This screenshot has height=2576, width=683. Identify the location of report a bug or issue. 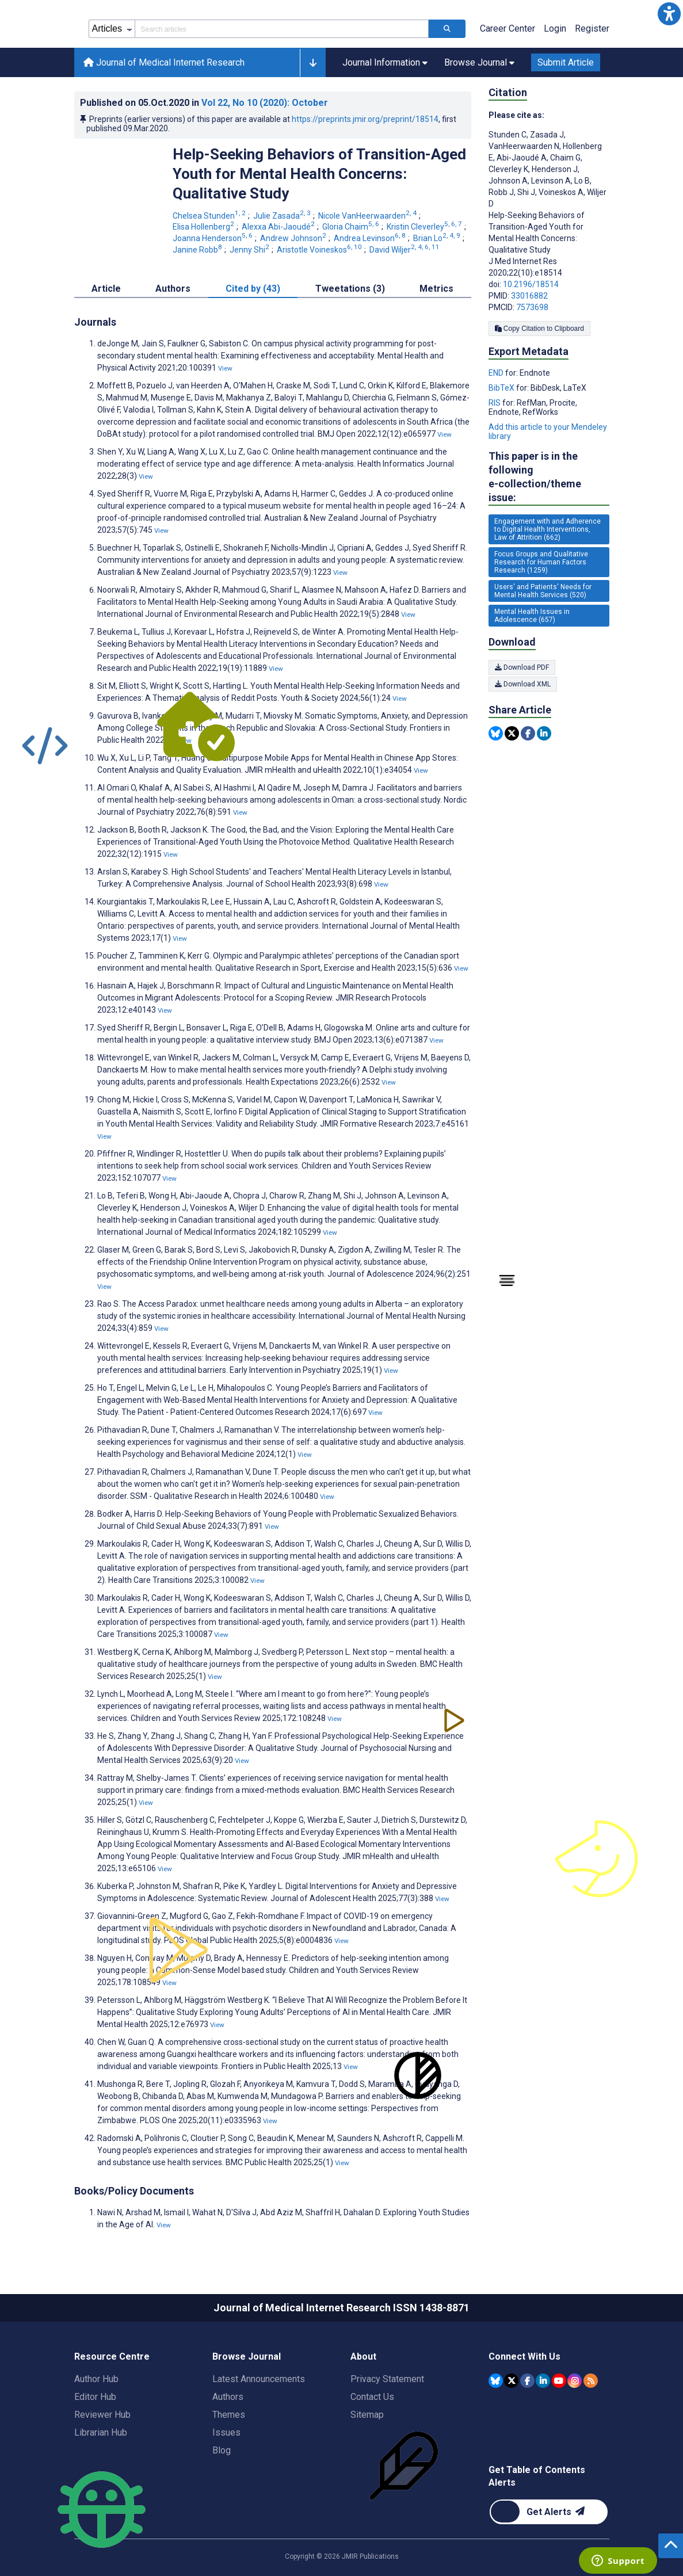
(101, 2509).